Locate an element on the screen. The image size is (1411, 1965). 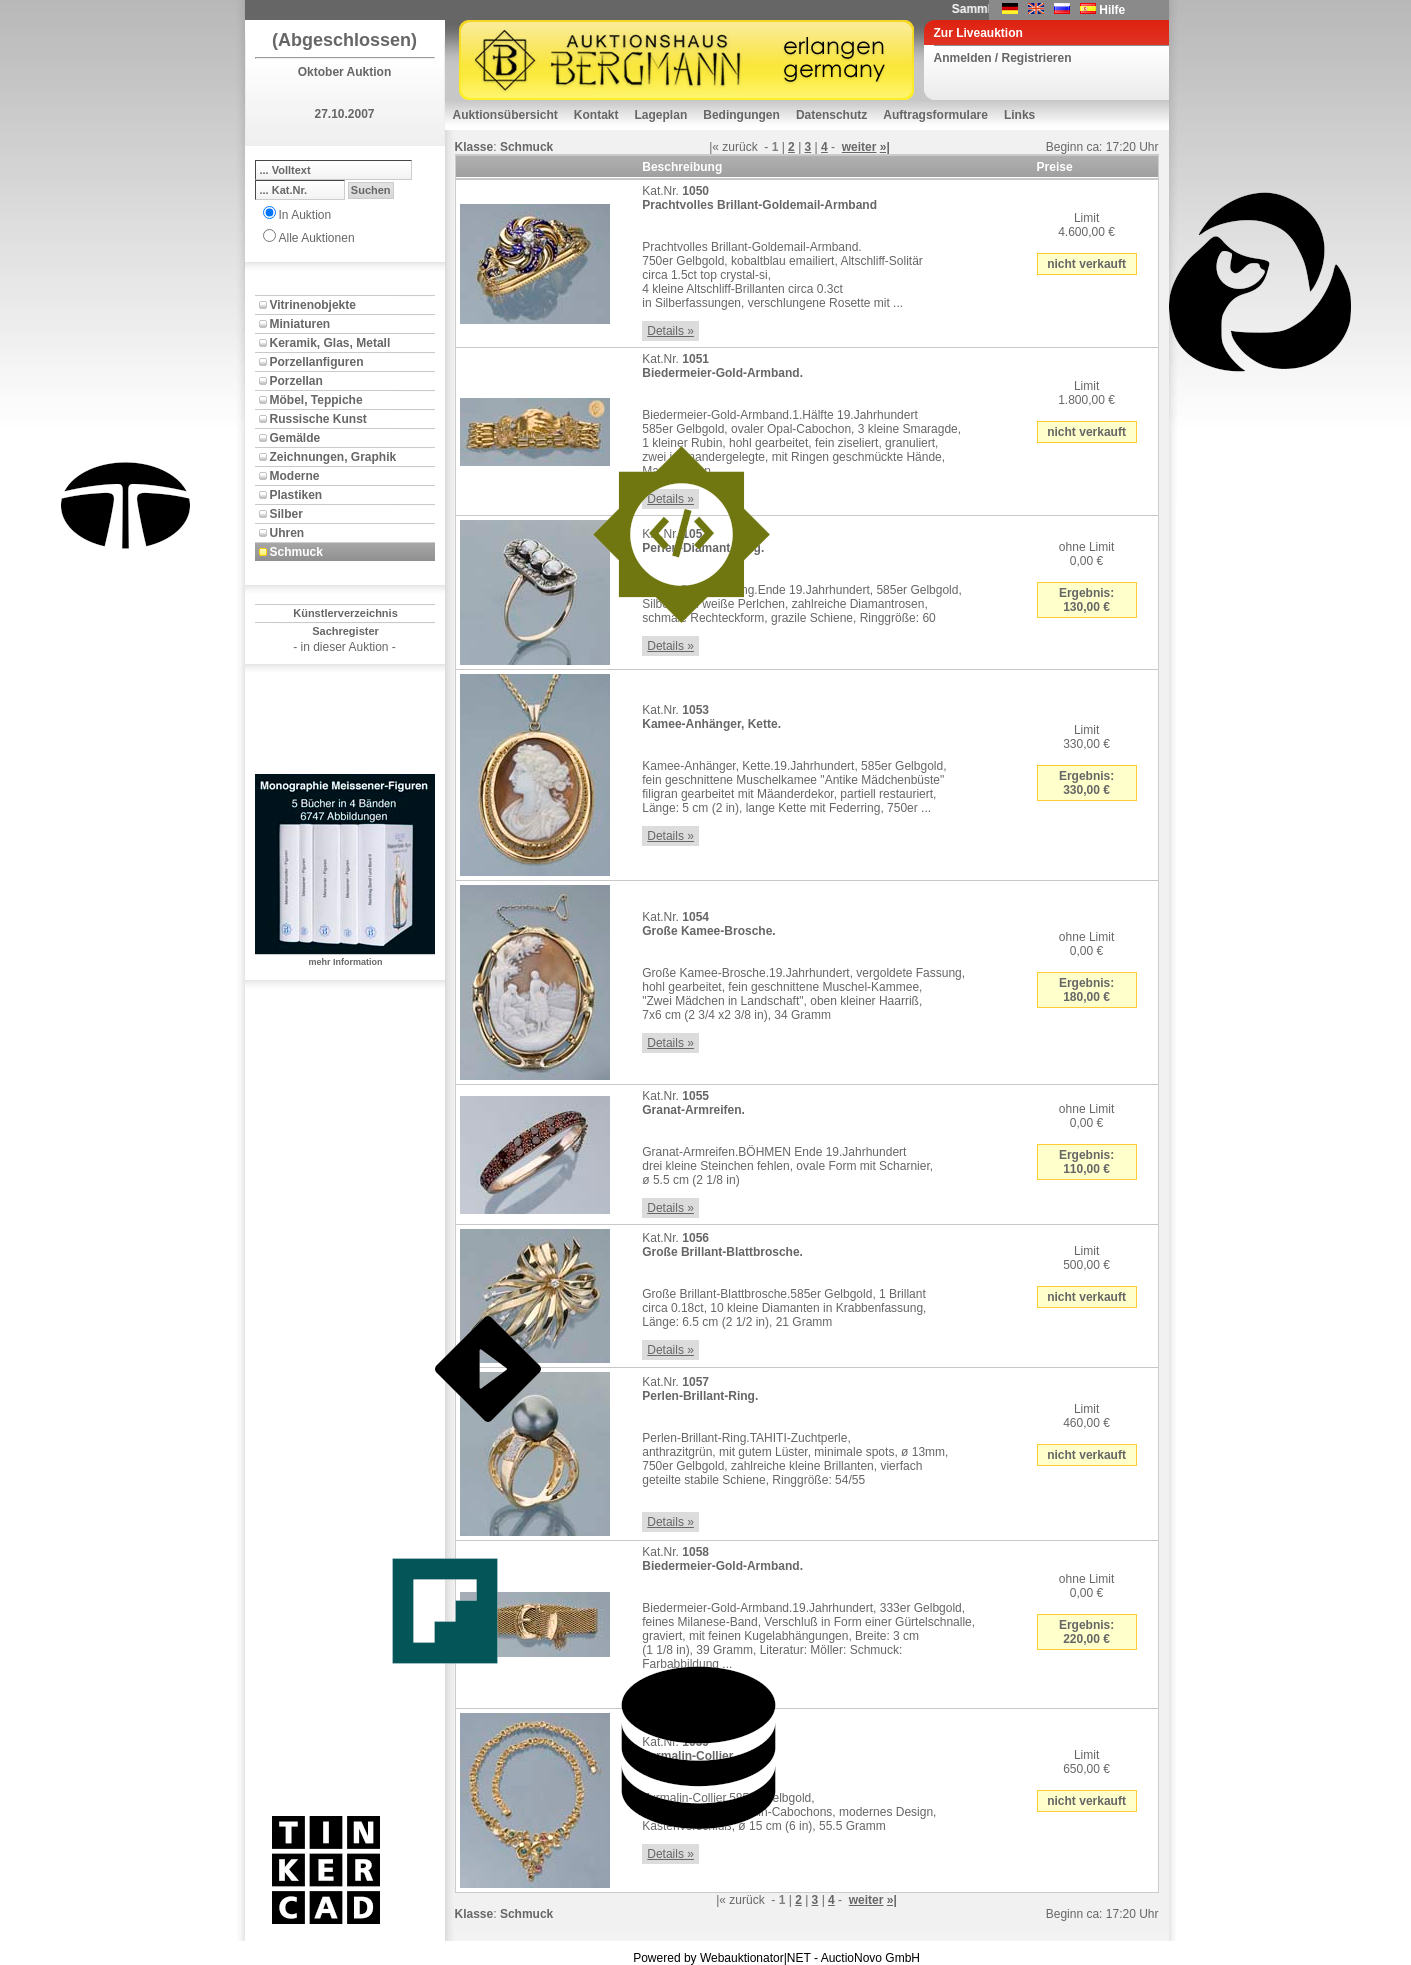
open Stremio media streaming app is located at coordinates (488, 1369).